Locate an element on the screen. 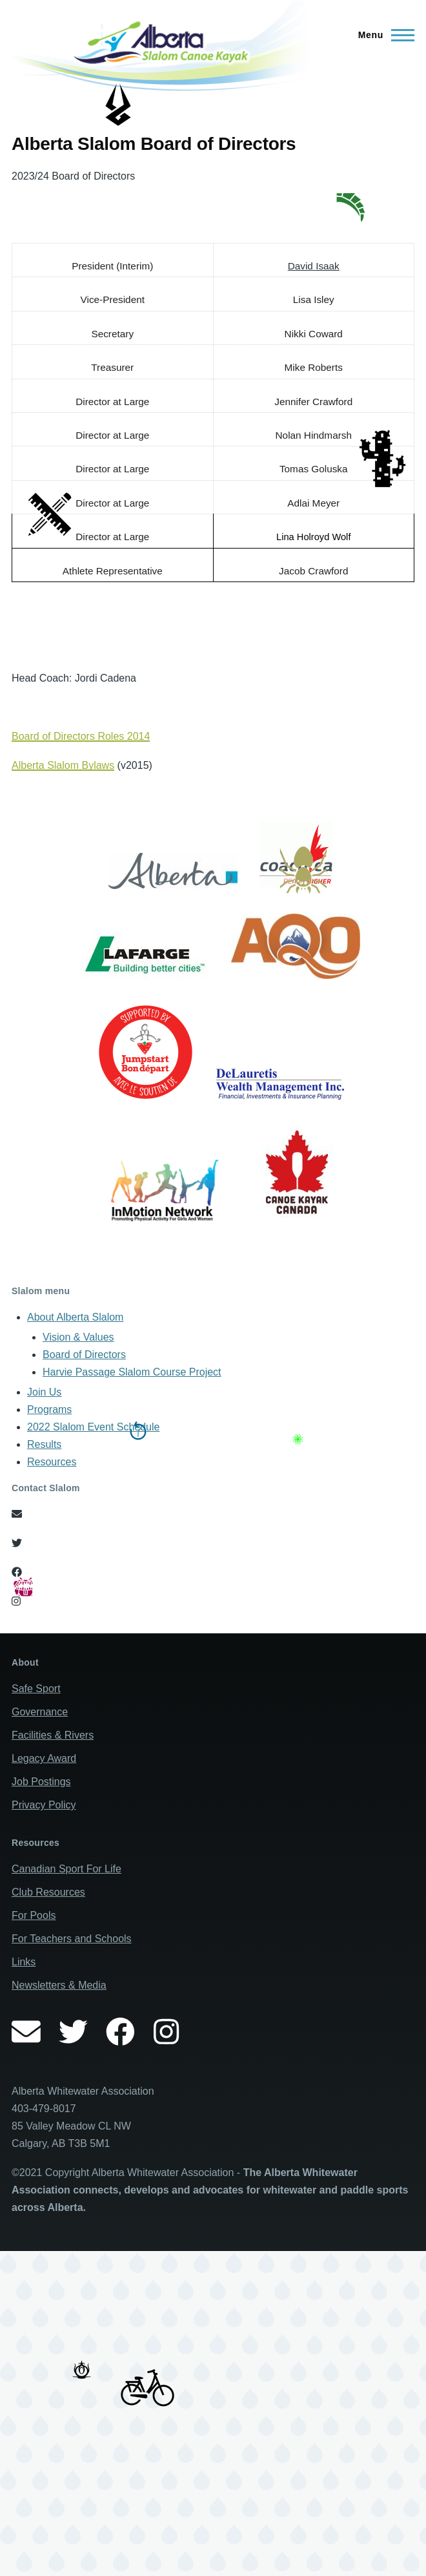 The width and height of the screenshot is (426, 2576). undo or revert to a previous state is located at coordinates (138, 1432).